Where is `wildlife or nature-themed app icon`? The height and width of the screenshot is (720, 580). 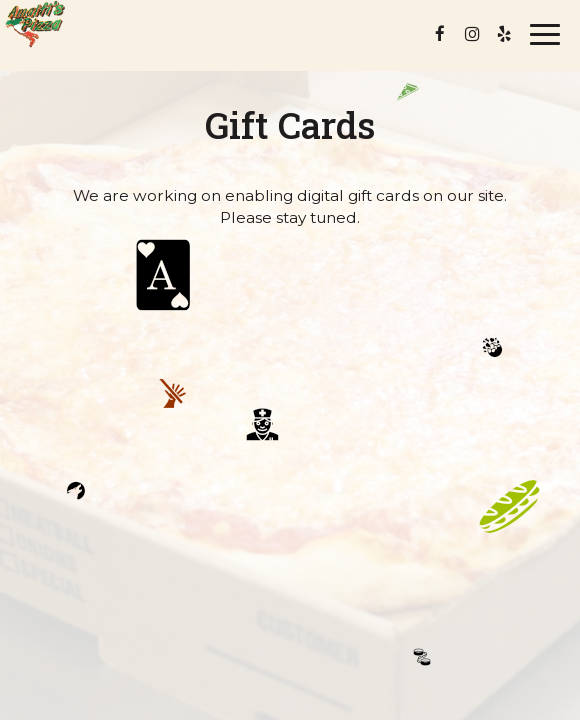
wildlife or nature-themed app icon is located at coordinates (76, 491).